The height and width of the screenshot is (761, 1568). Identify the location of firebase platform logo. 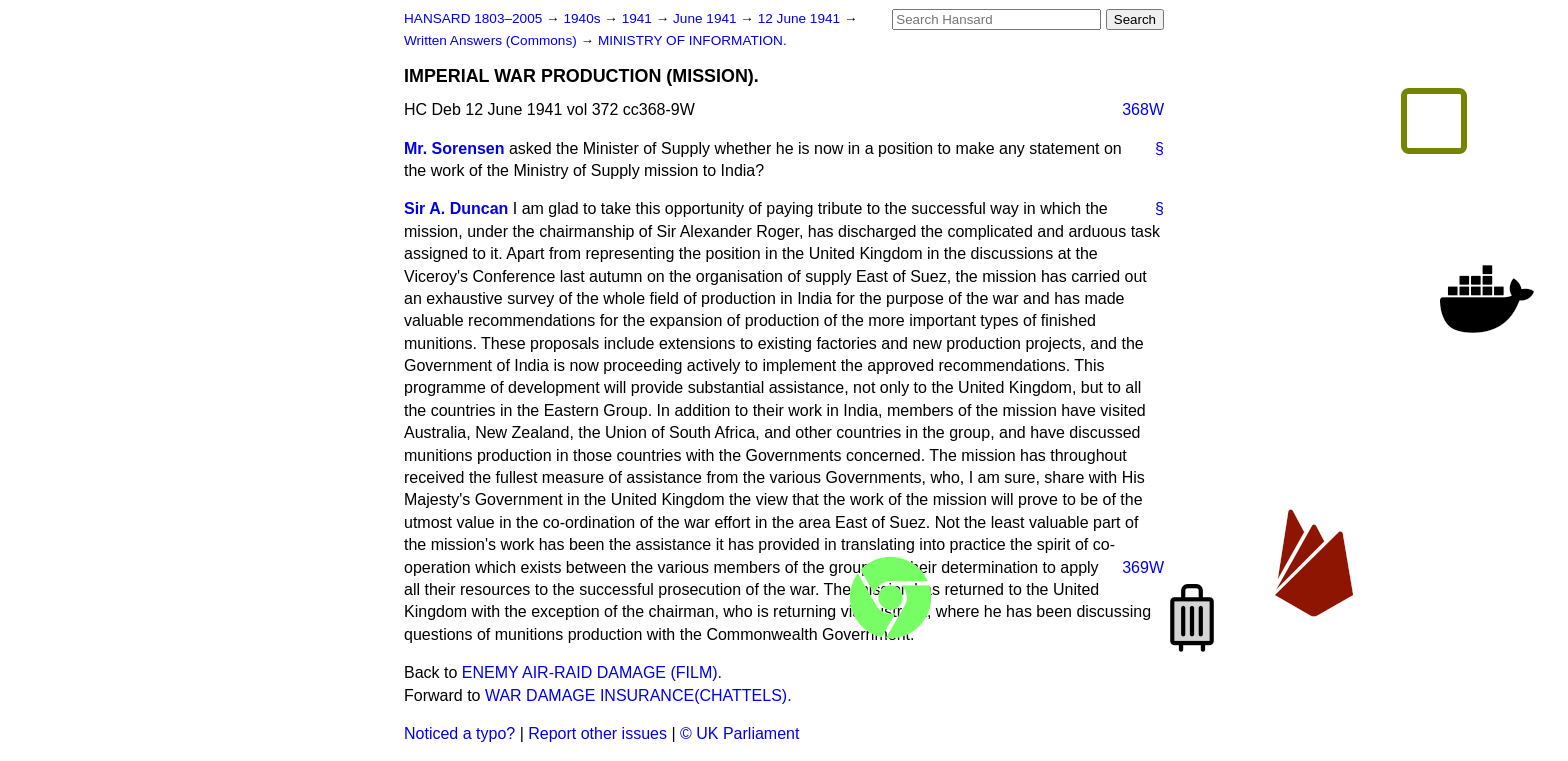
(1314, 563).